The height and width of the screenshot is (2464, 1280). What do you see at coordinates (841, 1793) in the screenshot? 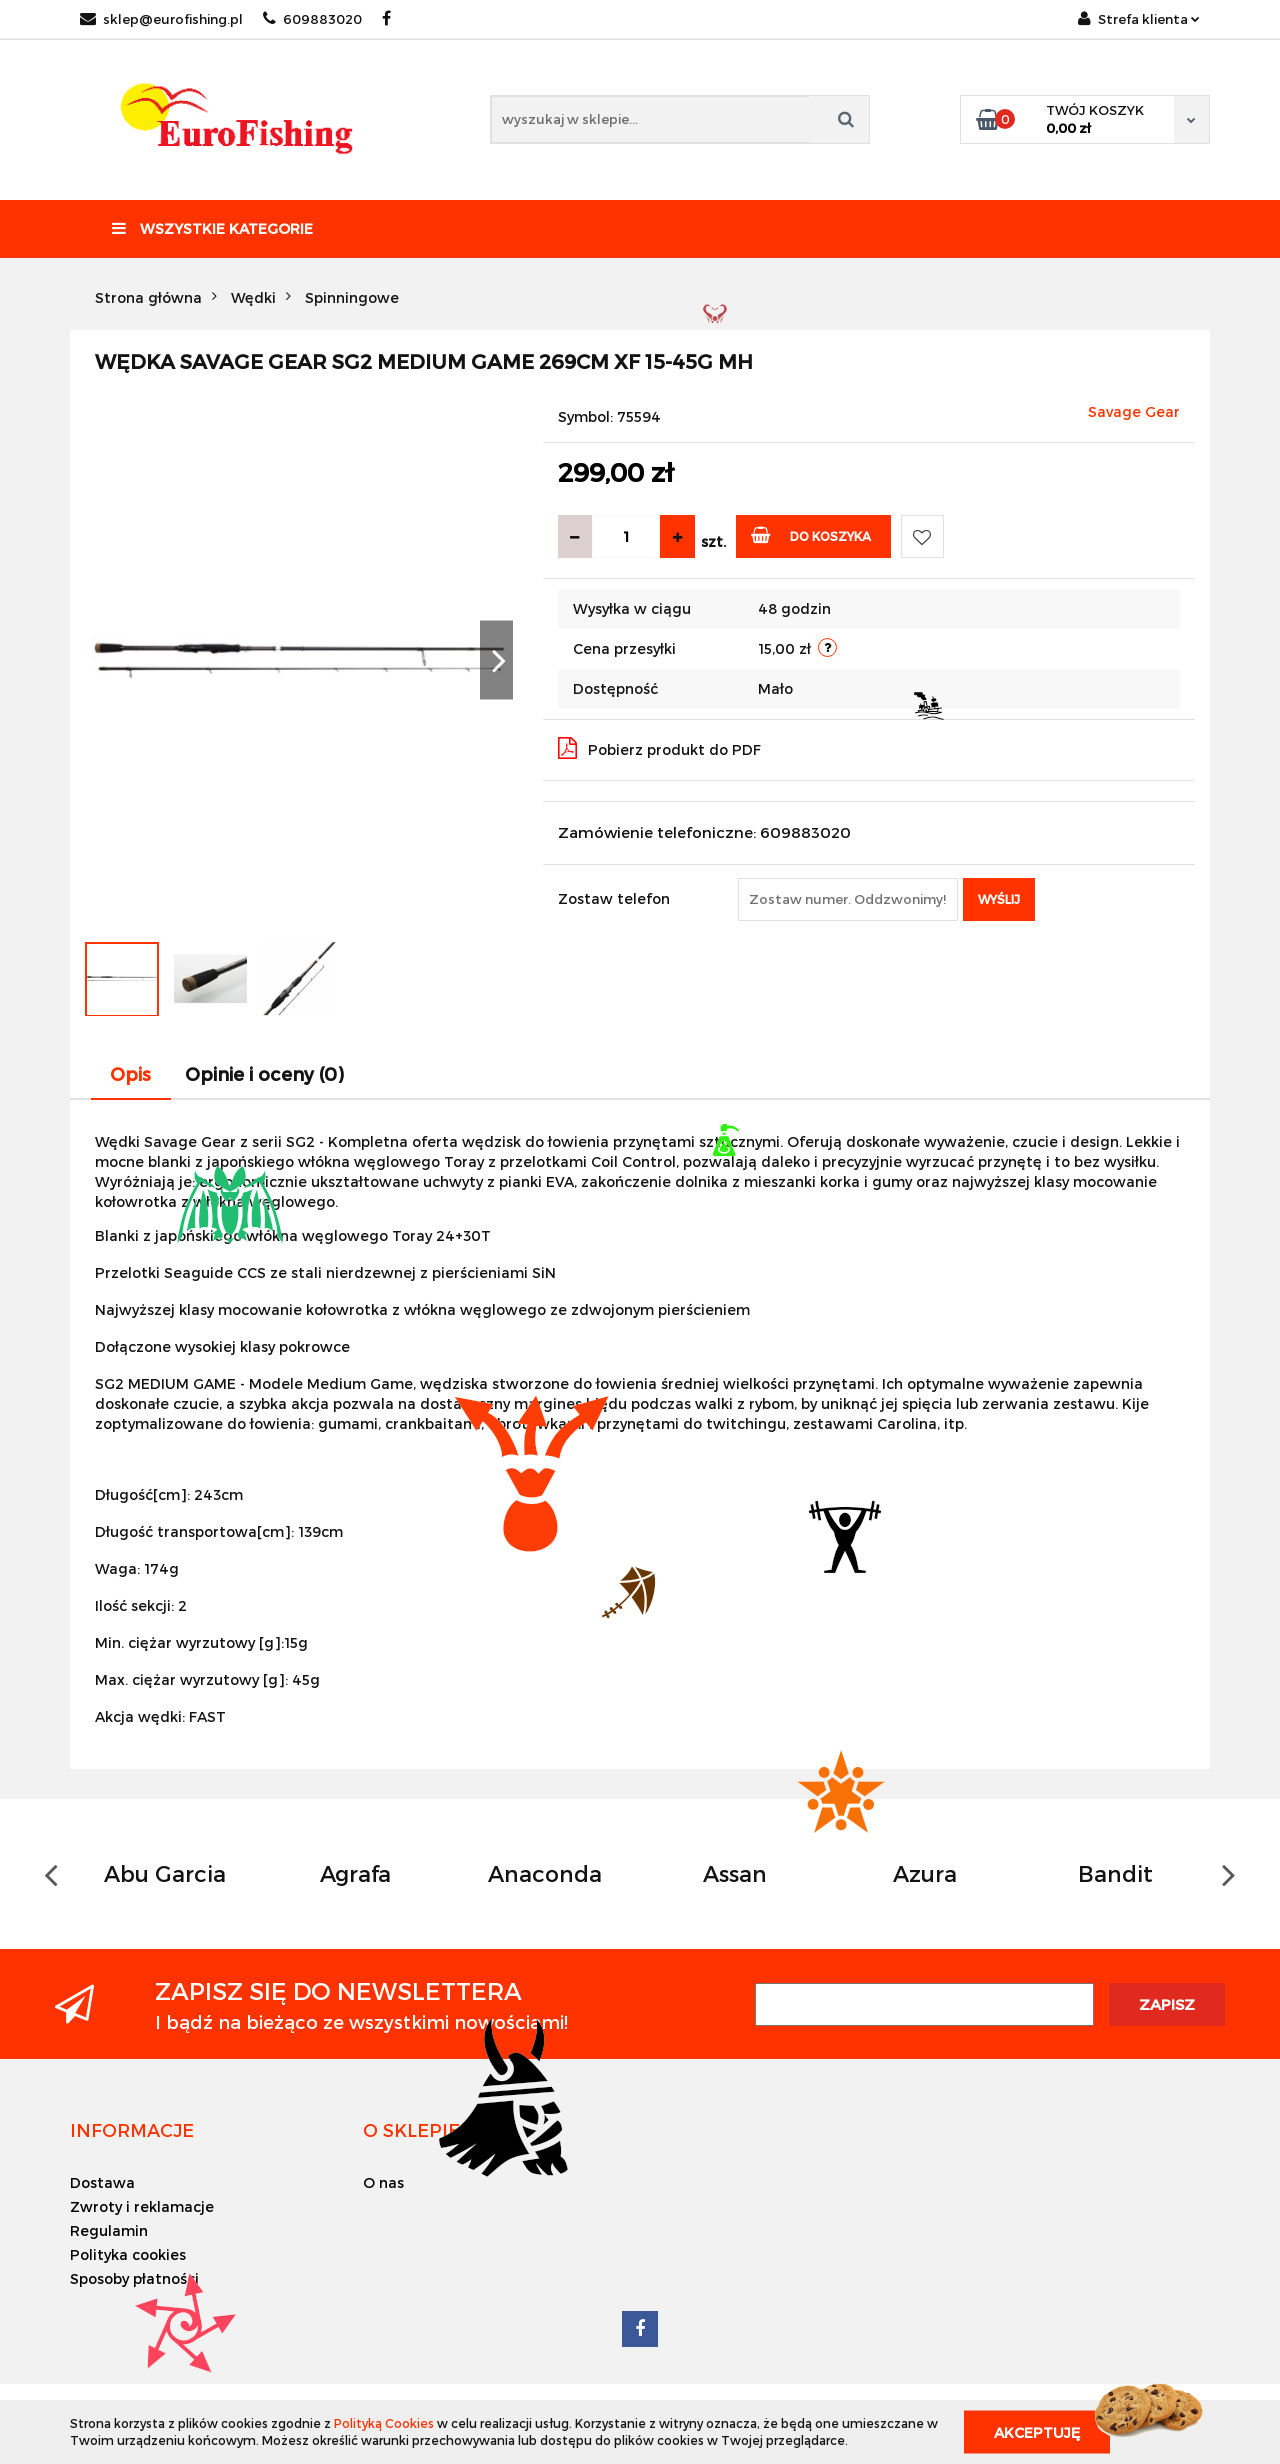
I see `view achievements or rewards in a game` at bounding box center [841, 1793].